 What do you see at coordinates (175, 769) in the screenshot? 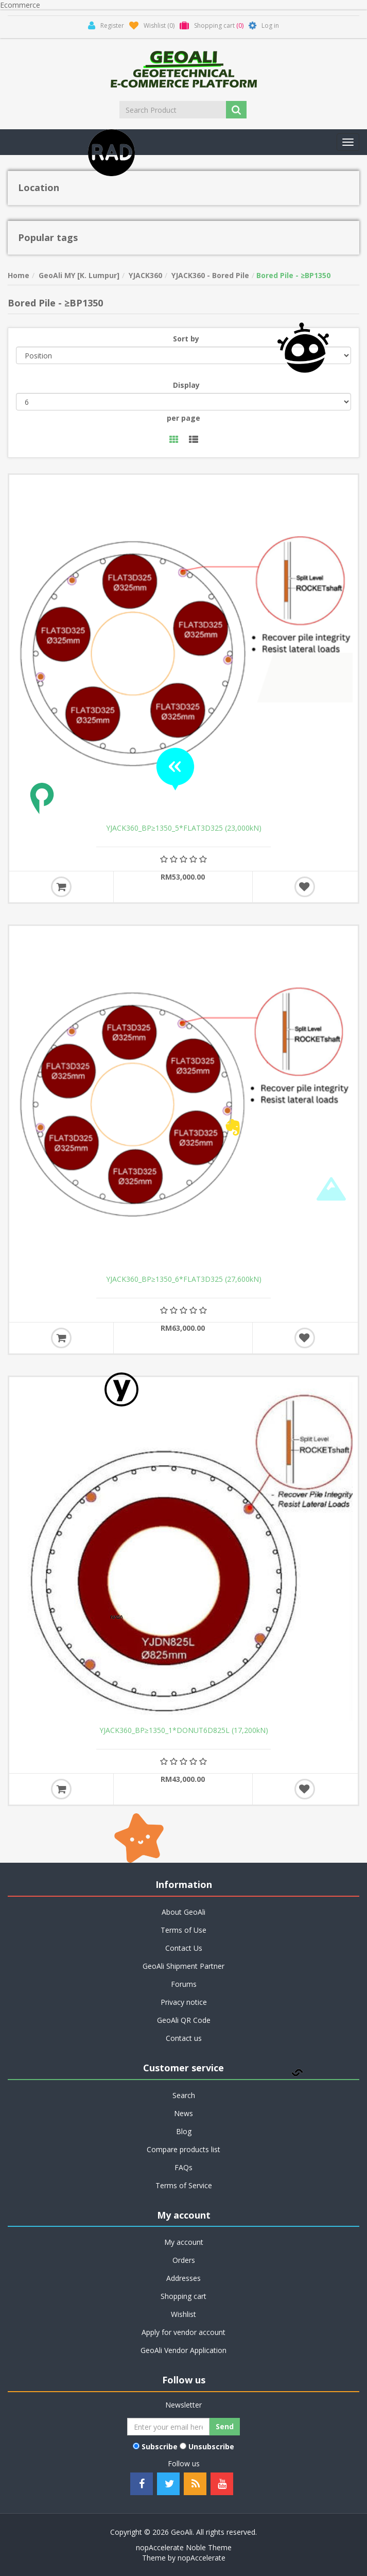
I see `visit the les libraires bookstore platform` at bounding box center [175, 769].